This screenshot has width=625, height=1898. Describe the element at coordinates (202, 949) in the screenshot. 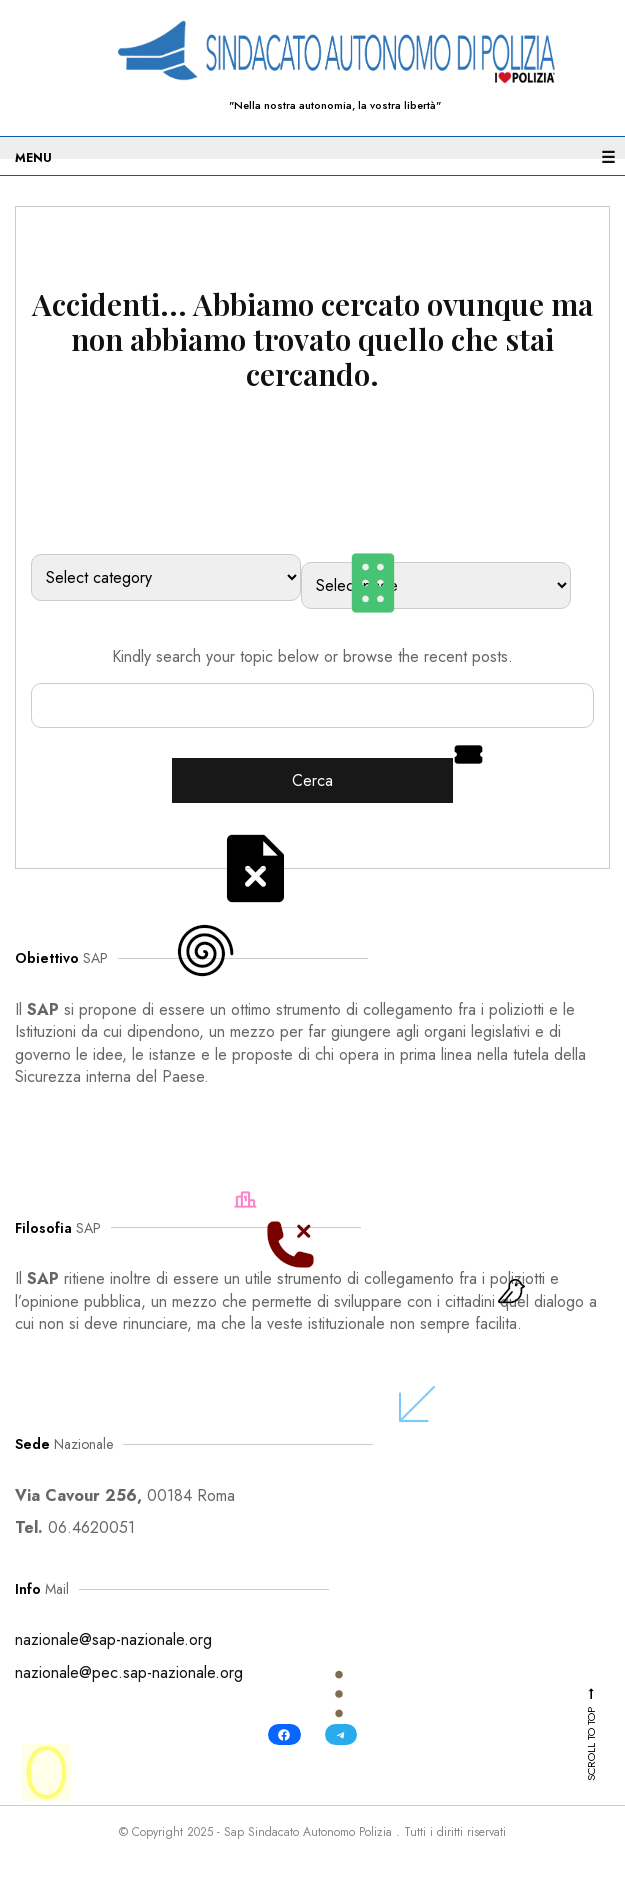

I see `indicates loading or processing in progress` at that location.